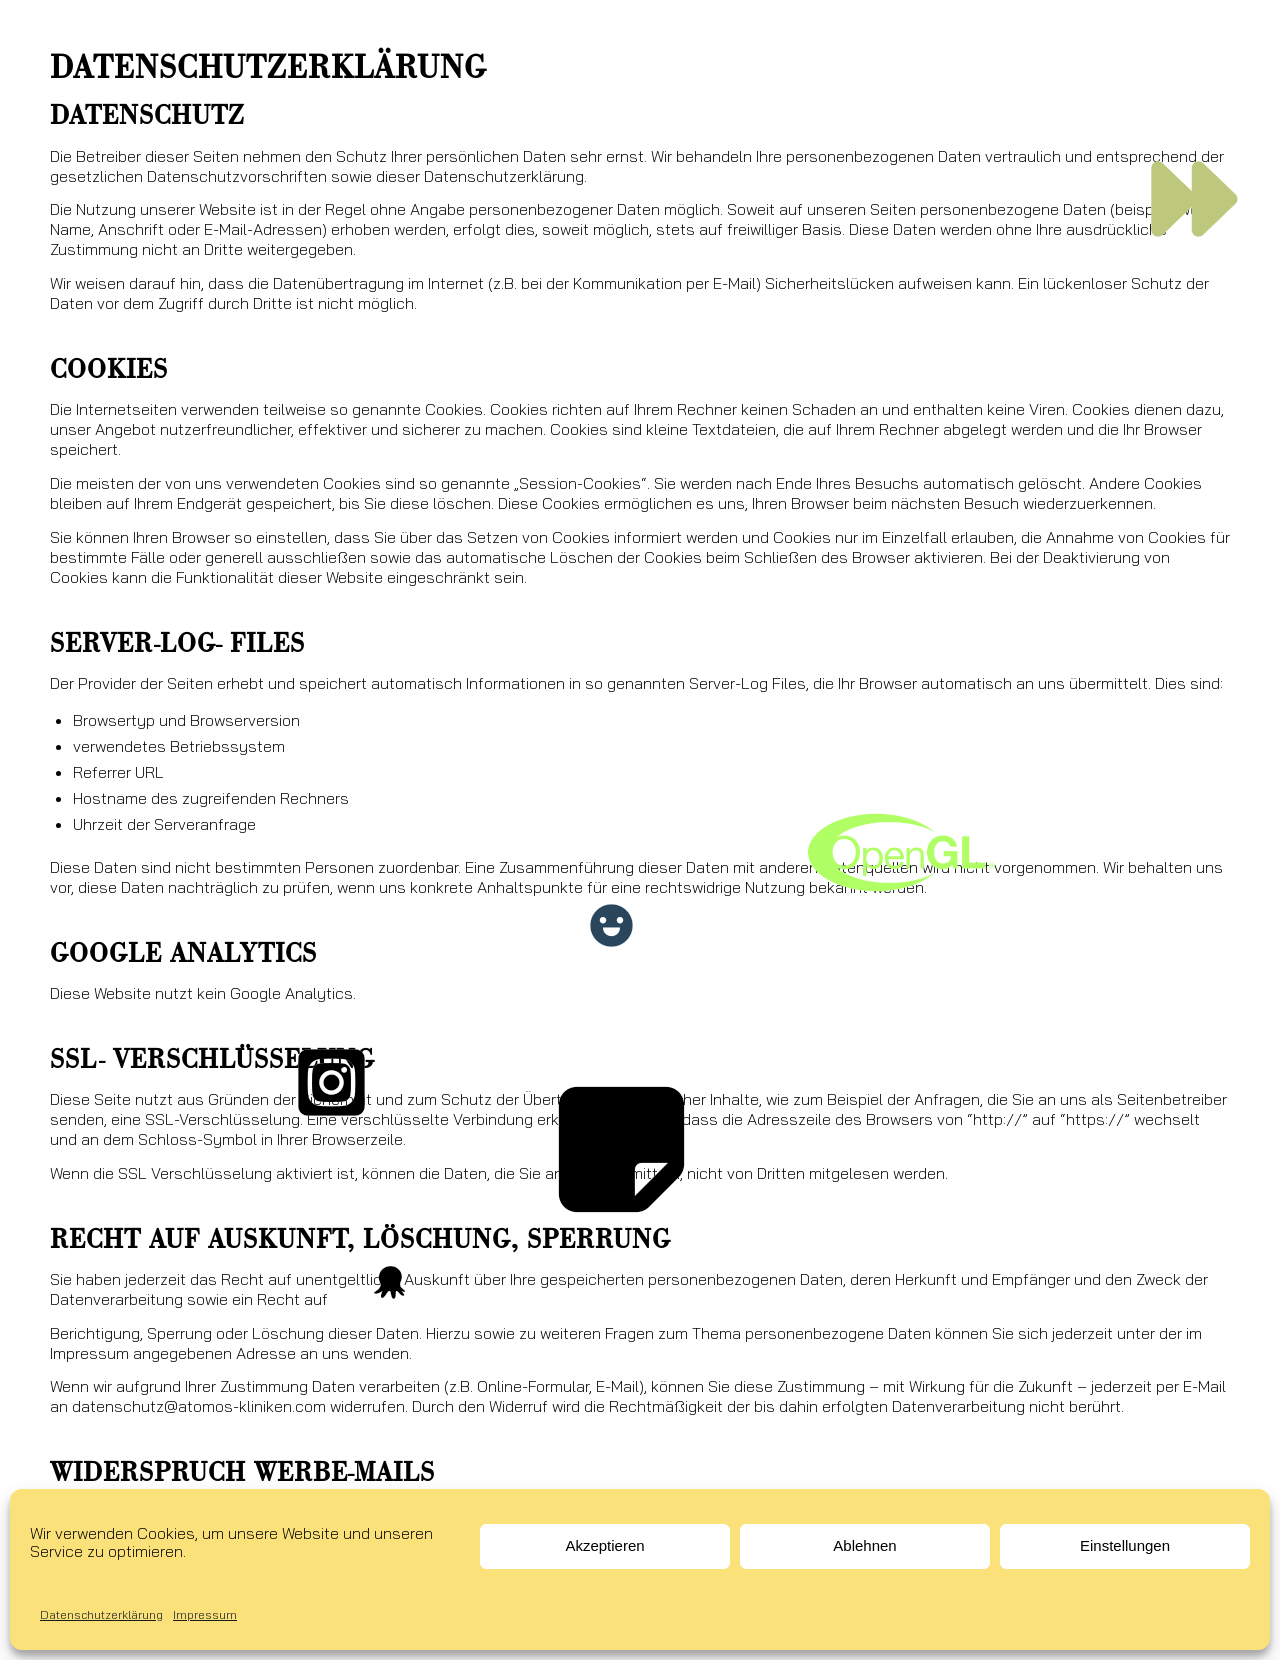 This screenshot has height=1660, width=1280. What do you see at coordinates (389, 1282) in the screenshot?
I see `octopus deploy logo` at bounding box center [389, 1282].